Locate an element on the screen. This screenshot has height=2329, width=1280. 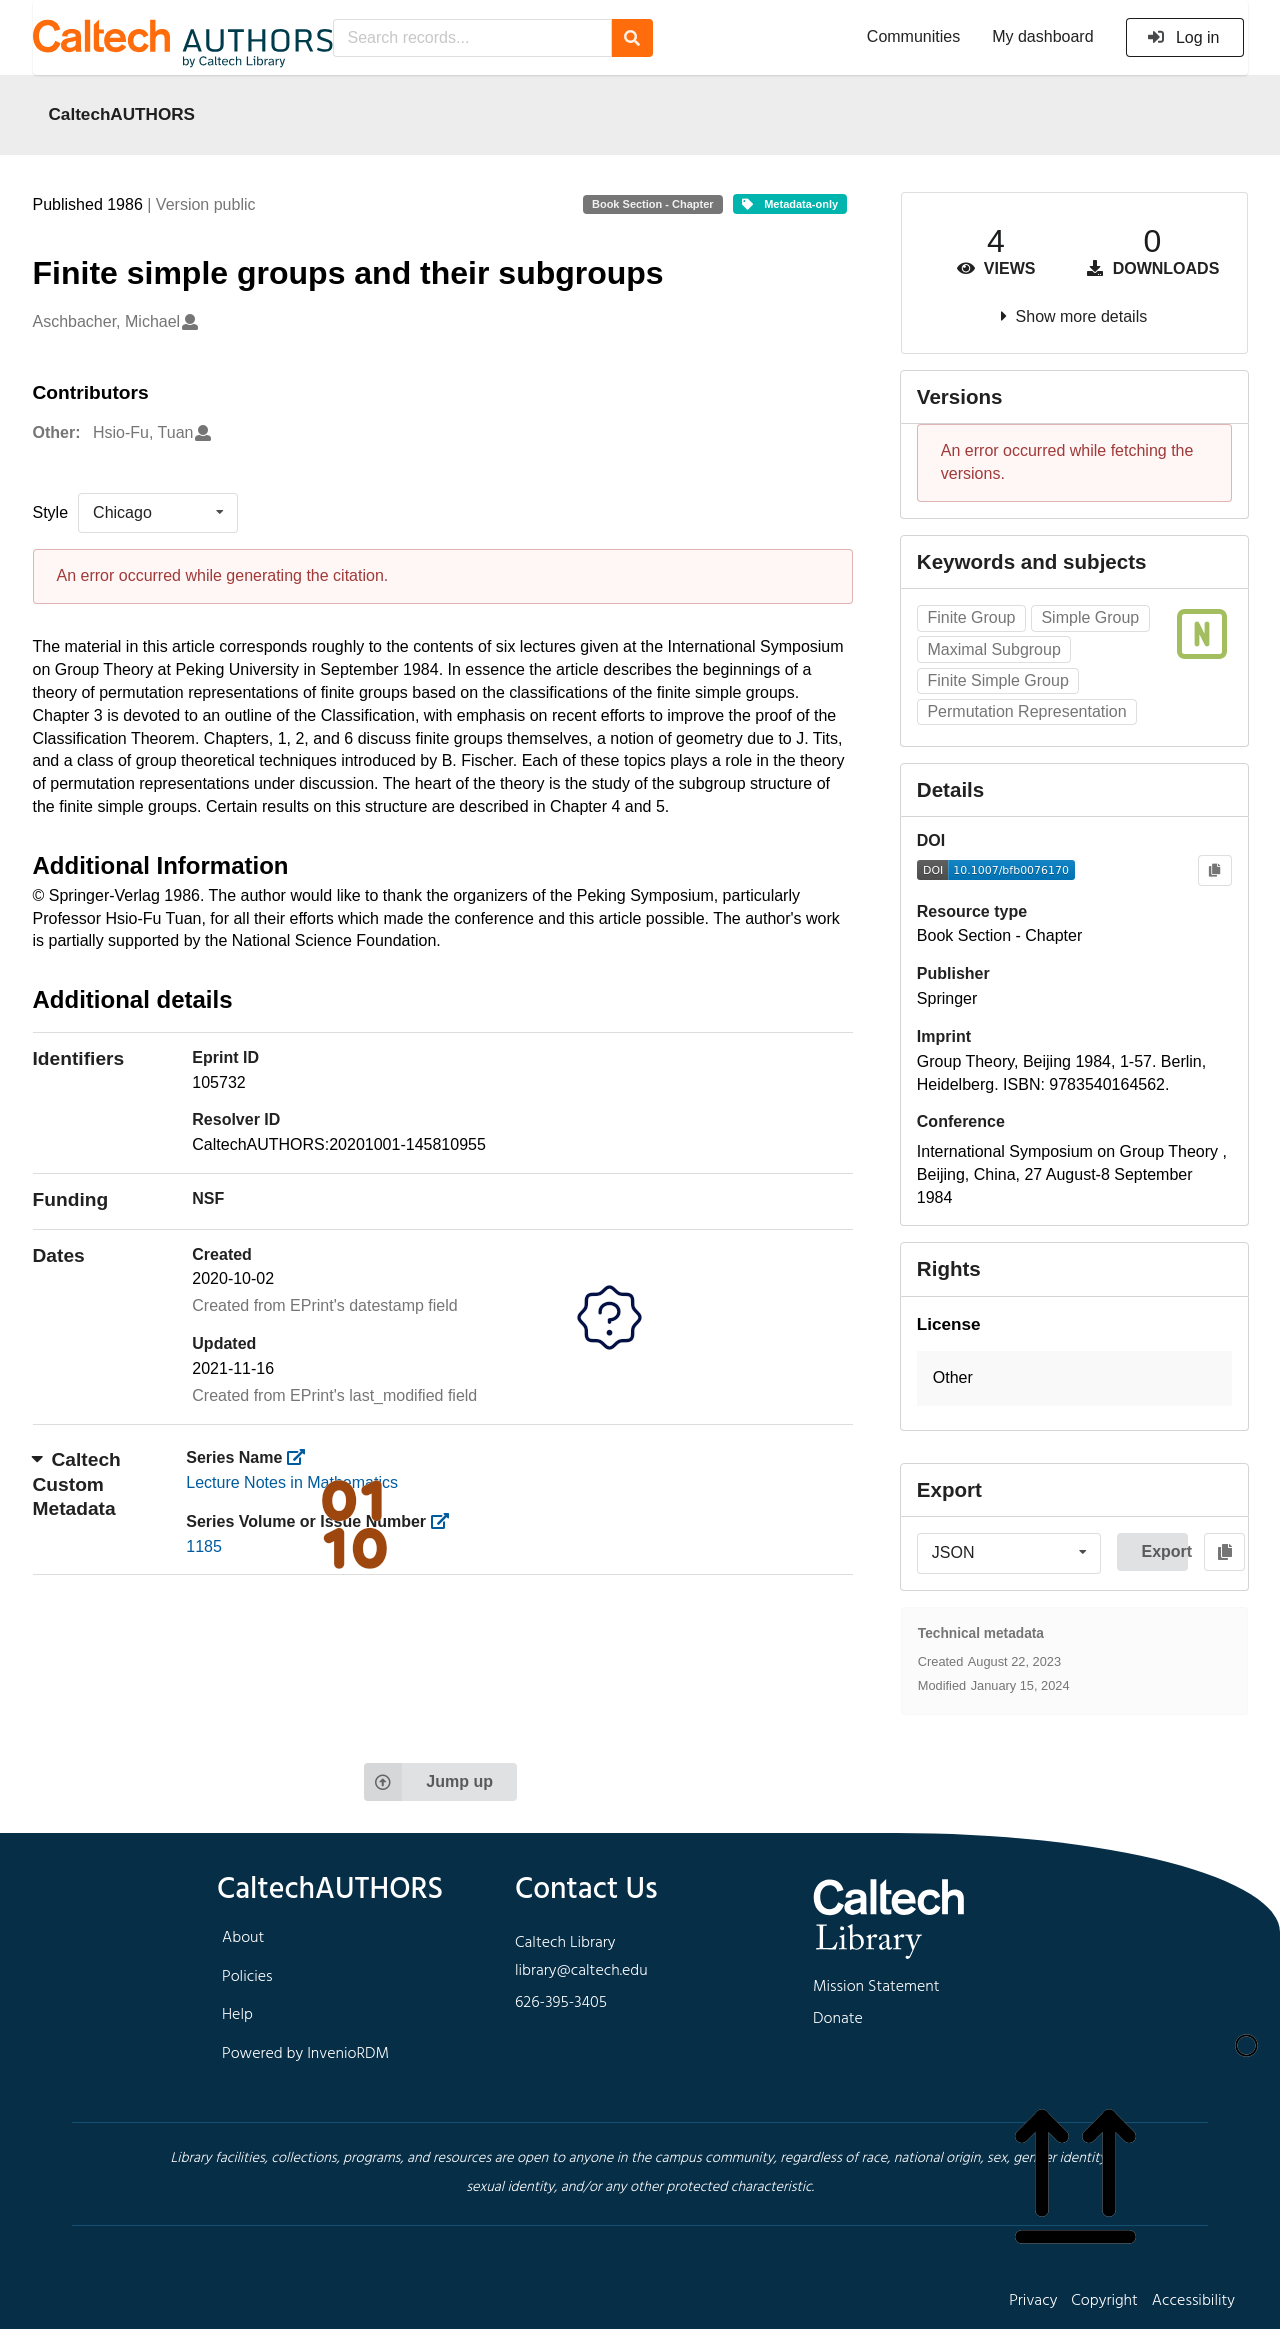
upload multiple files is located at coordinates (1075, 2176).